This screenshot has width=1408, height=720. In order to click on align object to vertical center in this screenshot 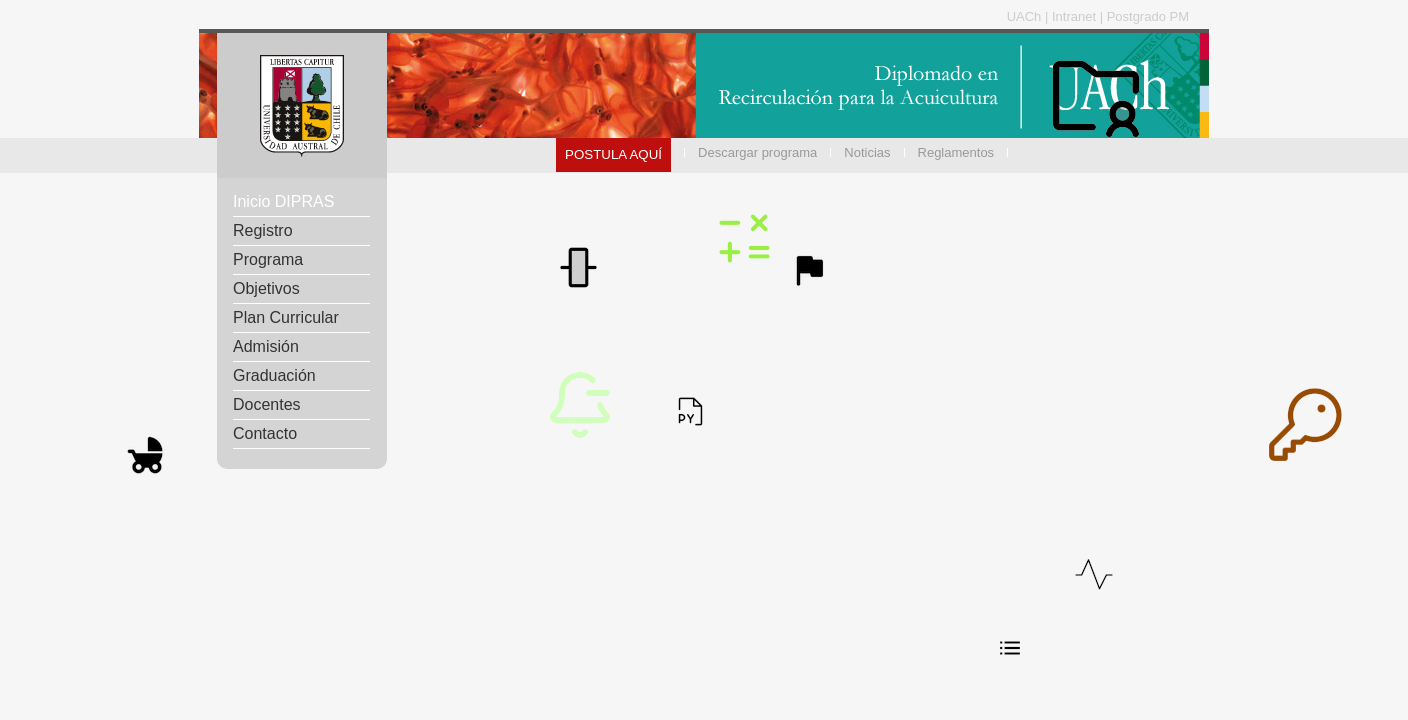, I will do `click(578, 267)`.